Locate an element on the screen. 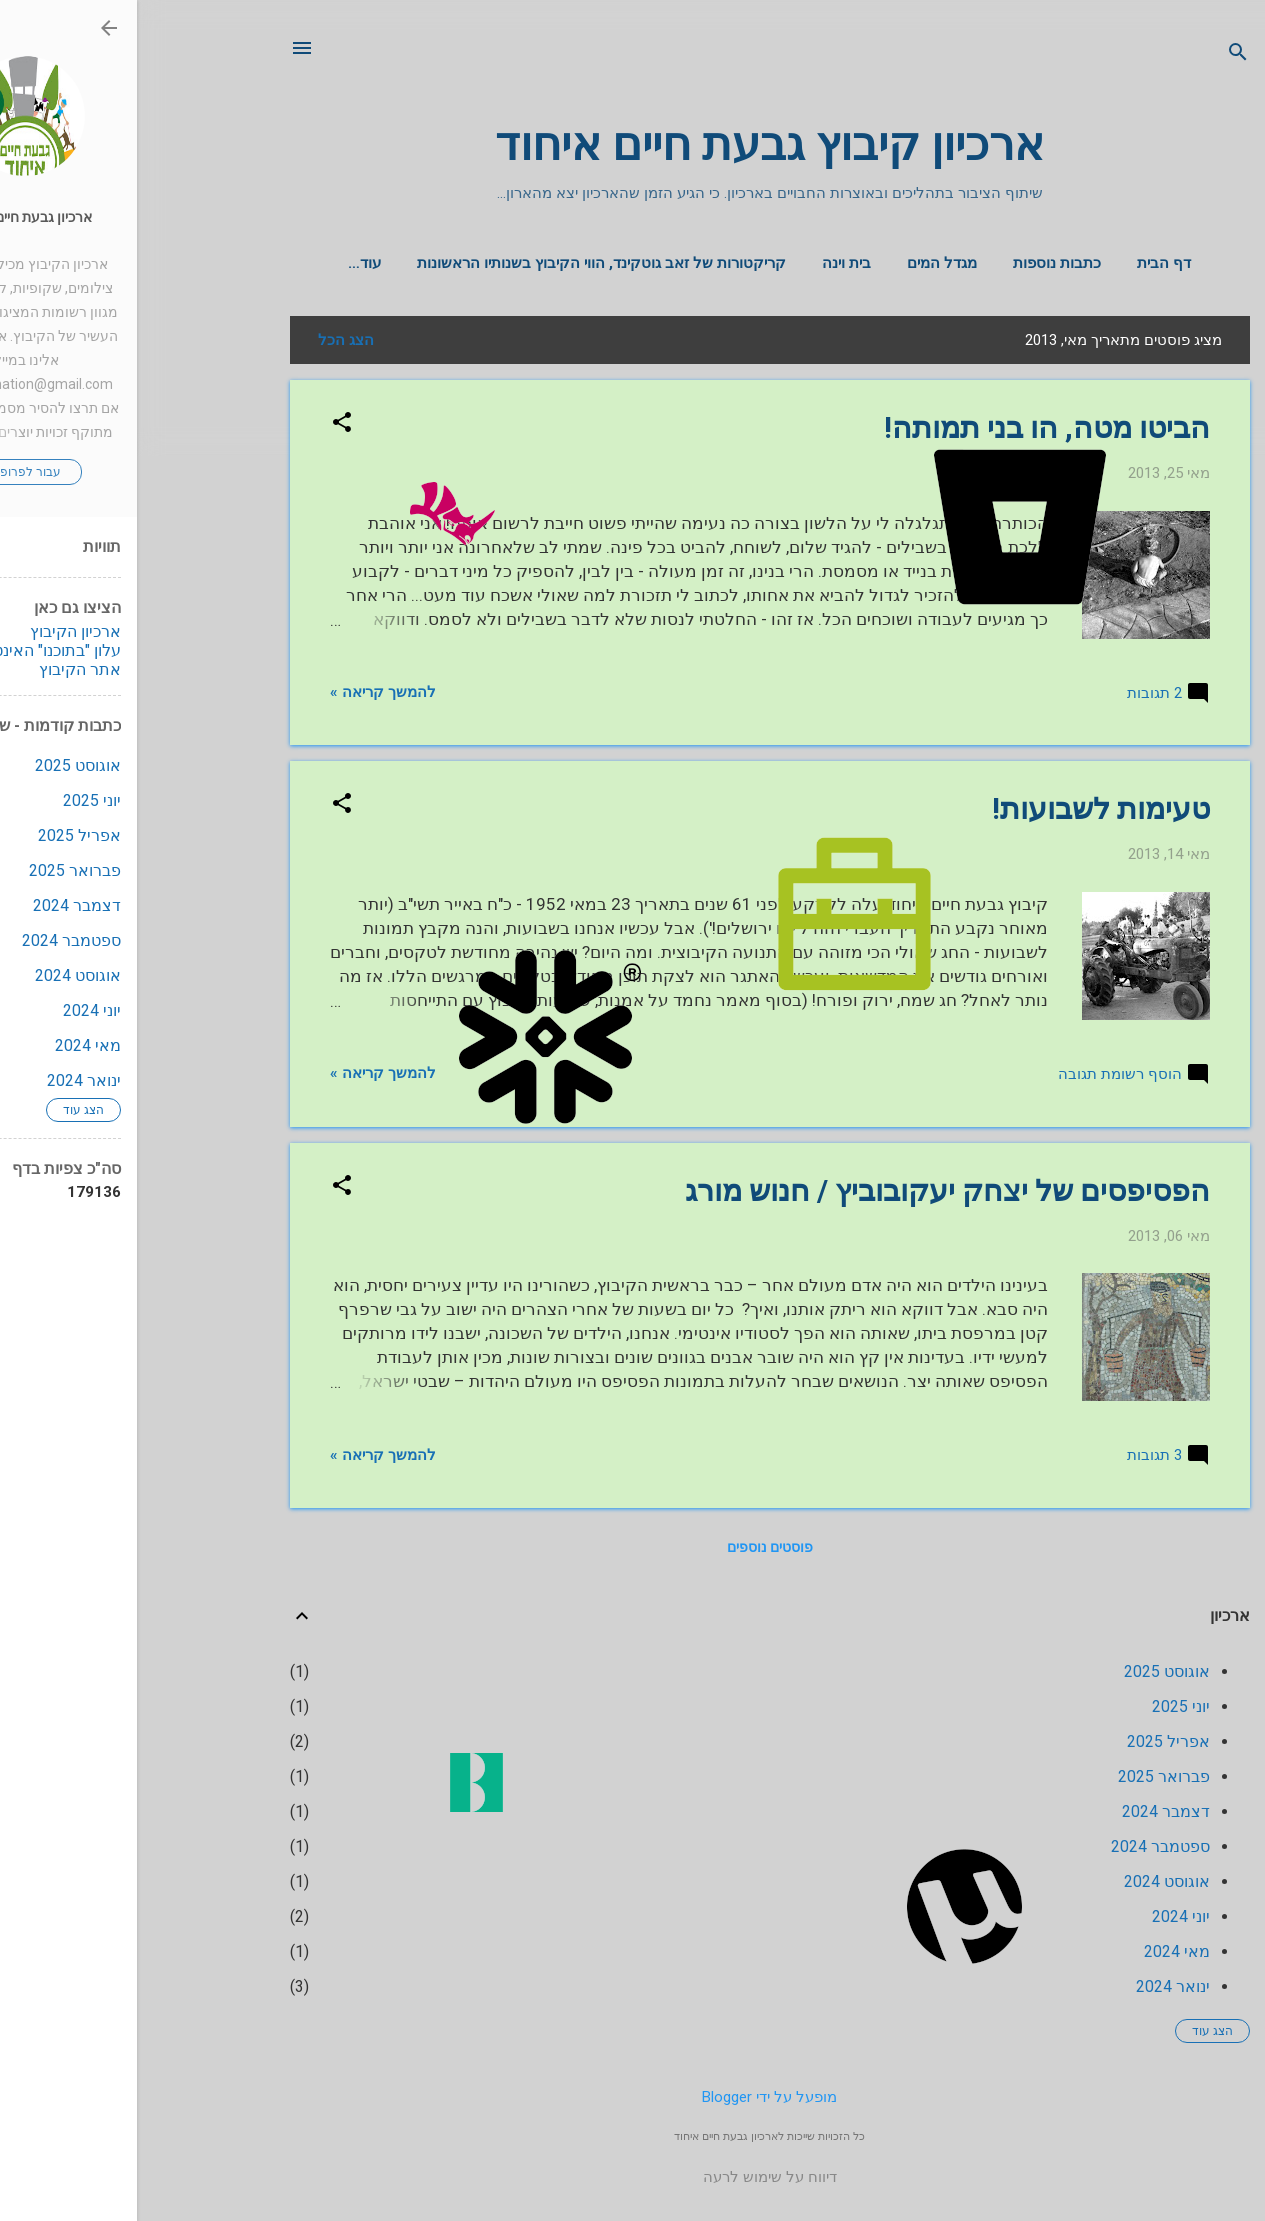 This screenshot has height=2221, width=1265. open Bitbucket repository is located at coordinates (1020, 527).